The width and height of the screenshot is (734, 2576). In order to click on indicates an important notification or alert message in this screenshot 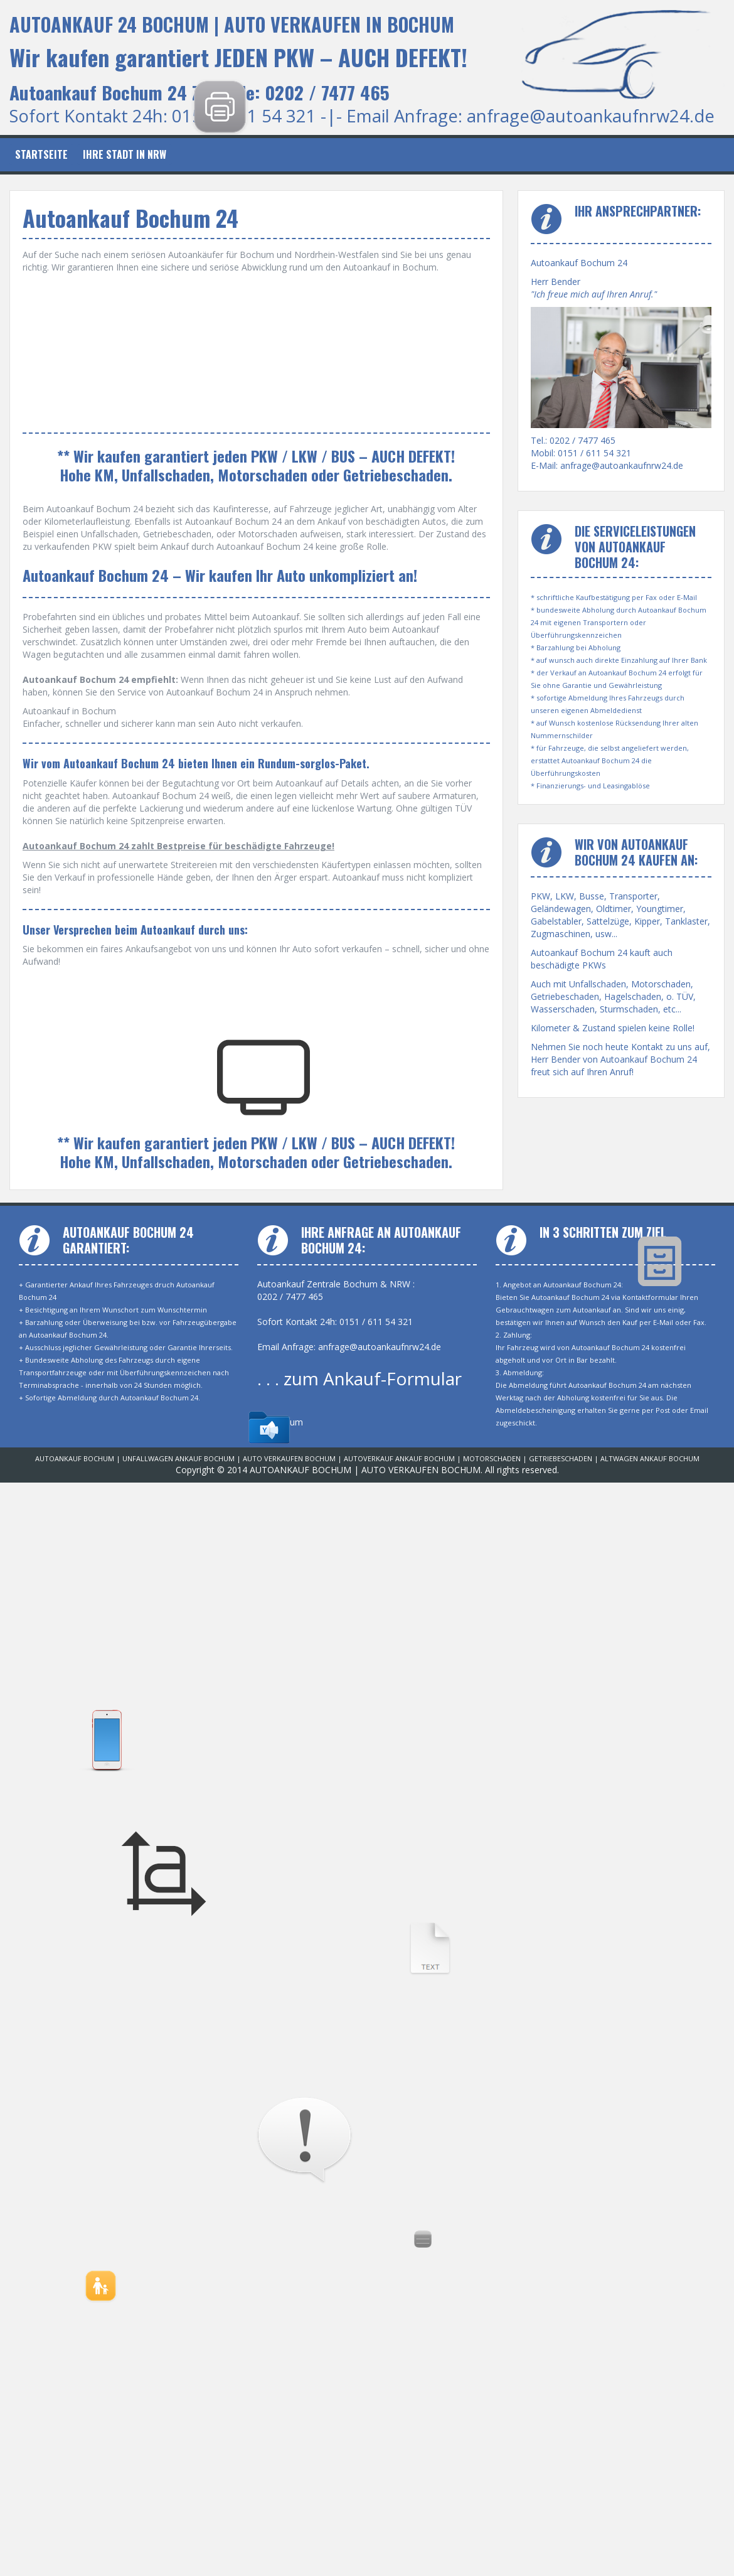, I will do `click(305, 2136)`.